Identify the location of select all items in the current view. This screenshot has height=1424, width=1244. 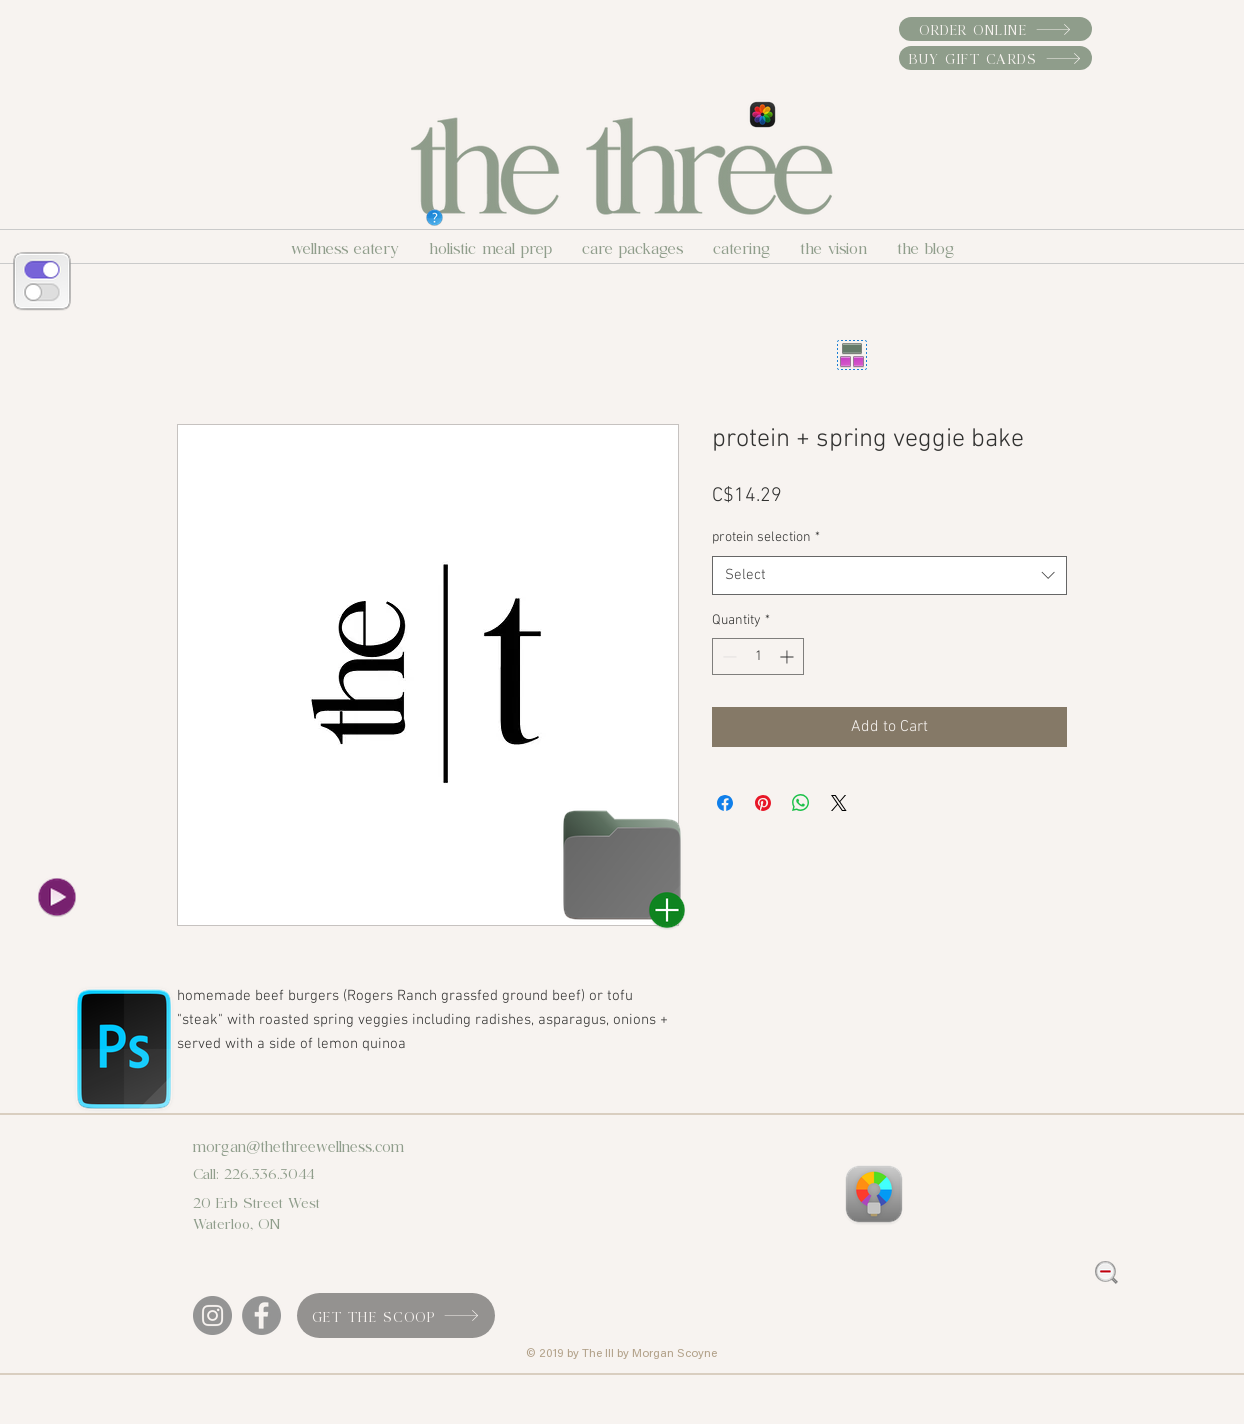
(852, 355).